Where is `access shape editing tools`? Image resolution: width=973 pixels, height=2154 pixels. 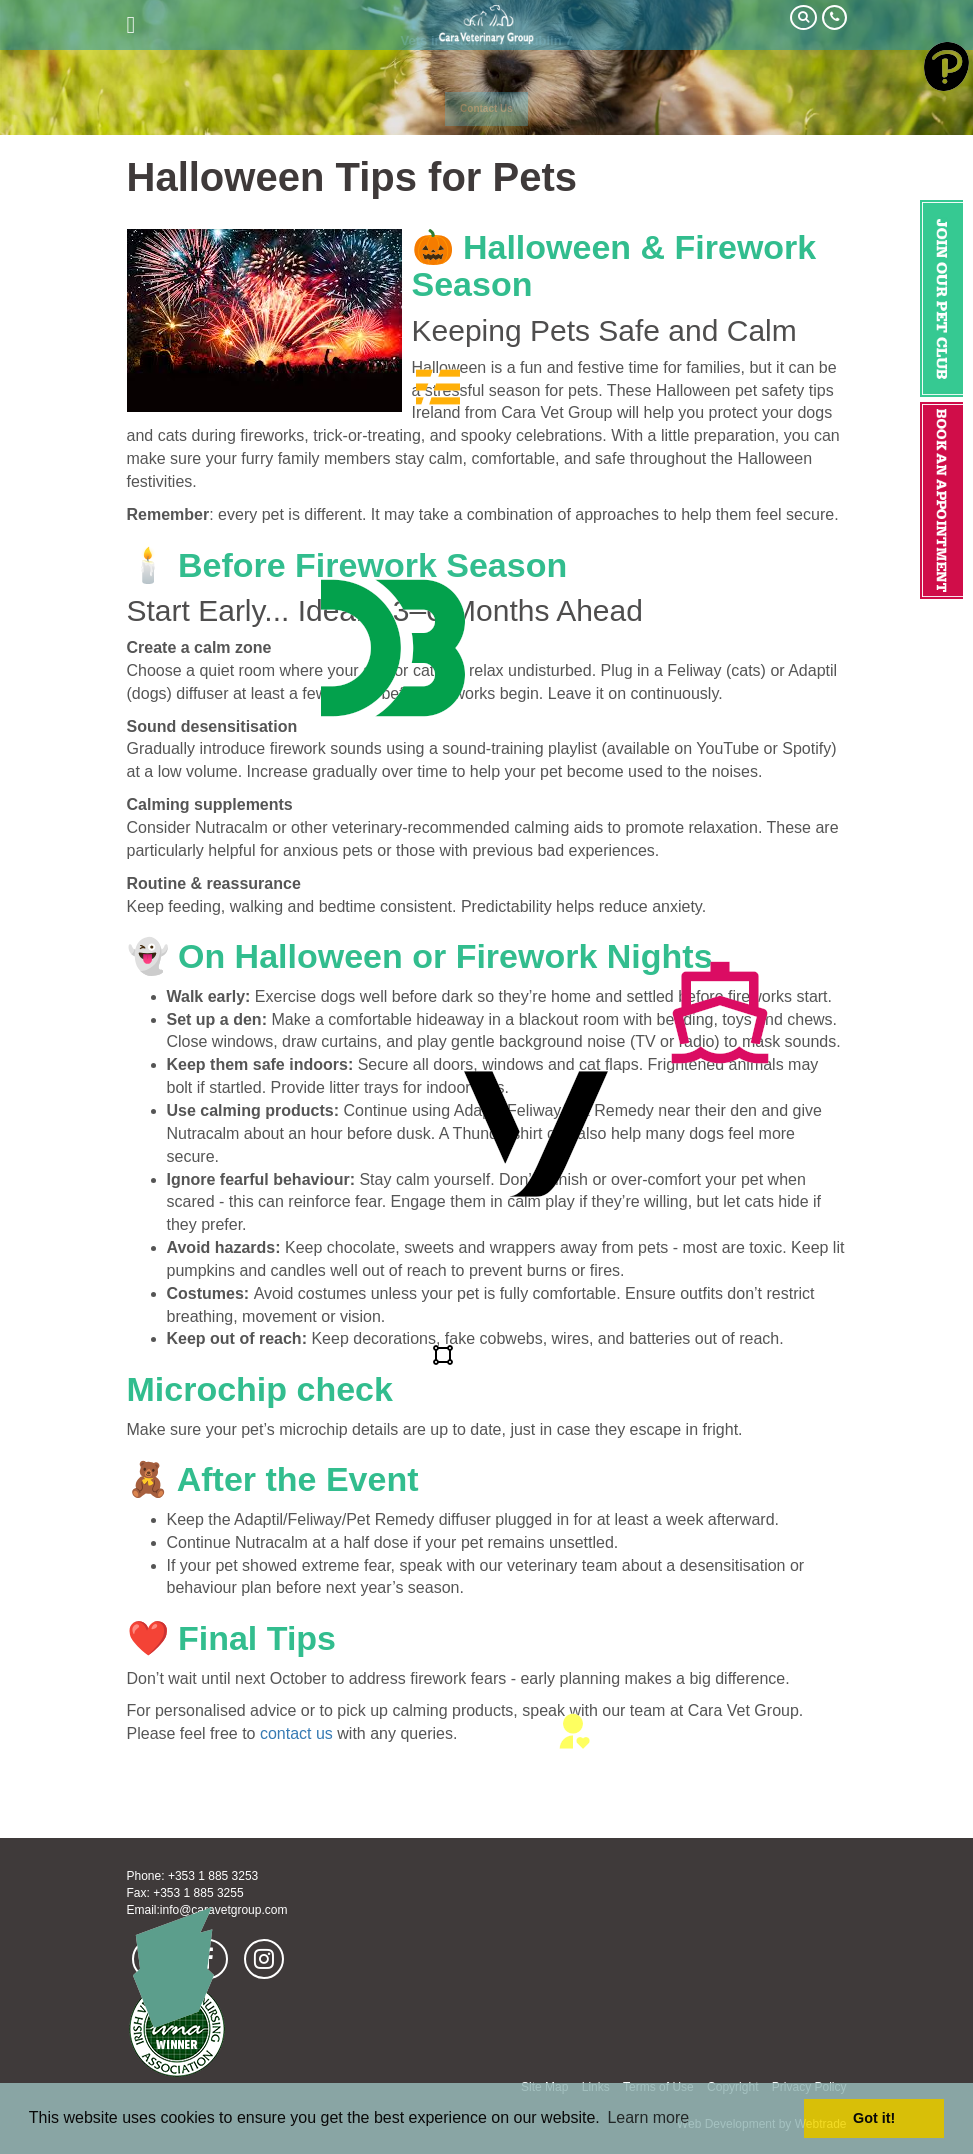
access shape editing tools is located at coordinates (443, 1355).